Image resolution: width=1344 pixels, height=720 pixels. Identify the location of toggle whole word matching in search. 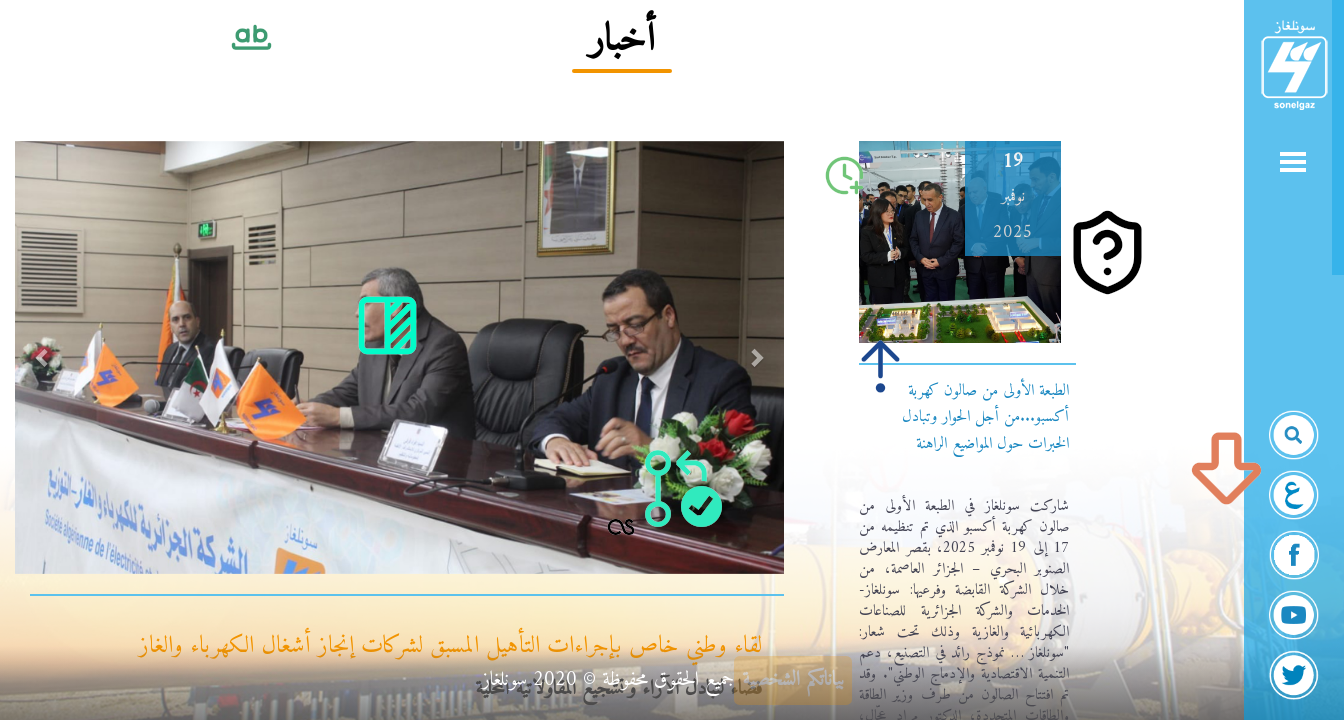
(251, 35).